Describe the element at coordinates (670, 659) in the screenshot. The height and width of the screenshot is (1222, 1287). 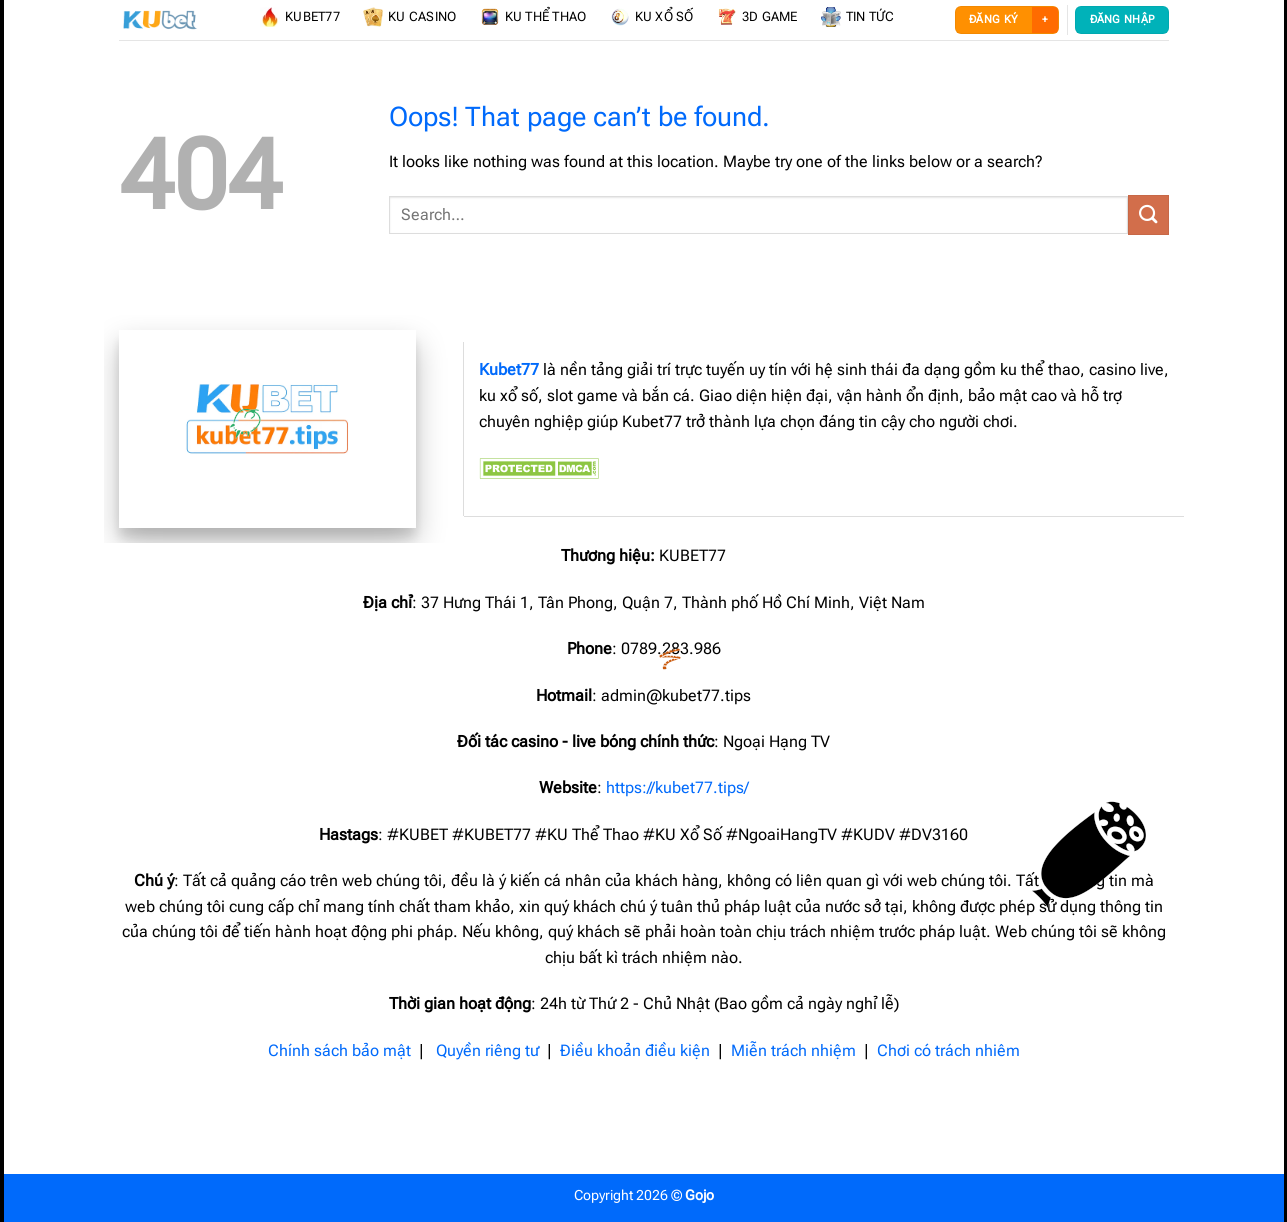
I see `access measurement or dimension tools` at that location.